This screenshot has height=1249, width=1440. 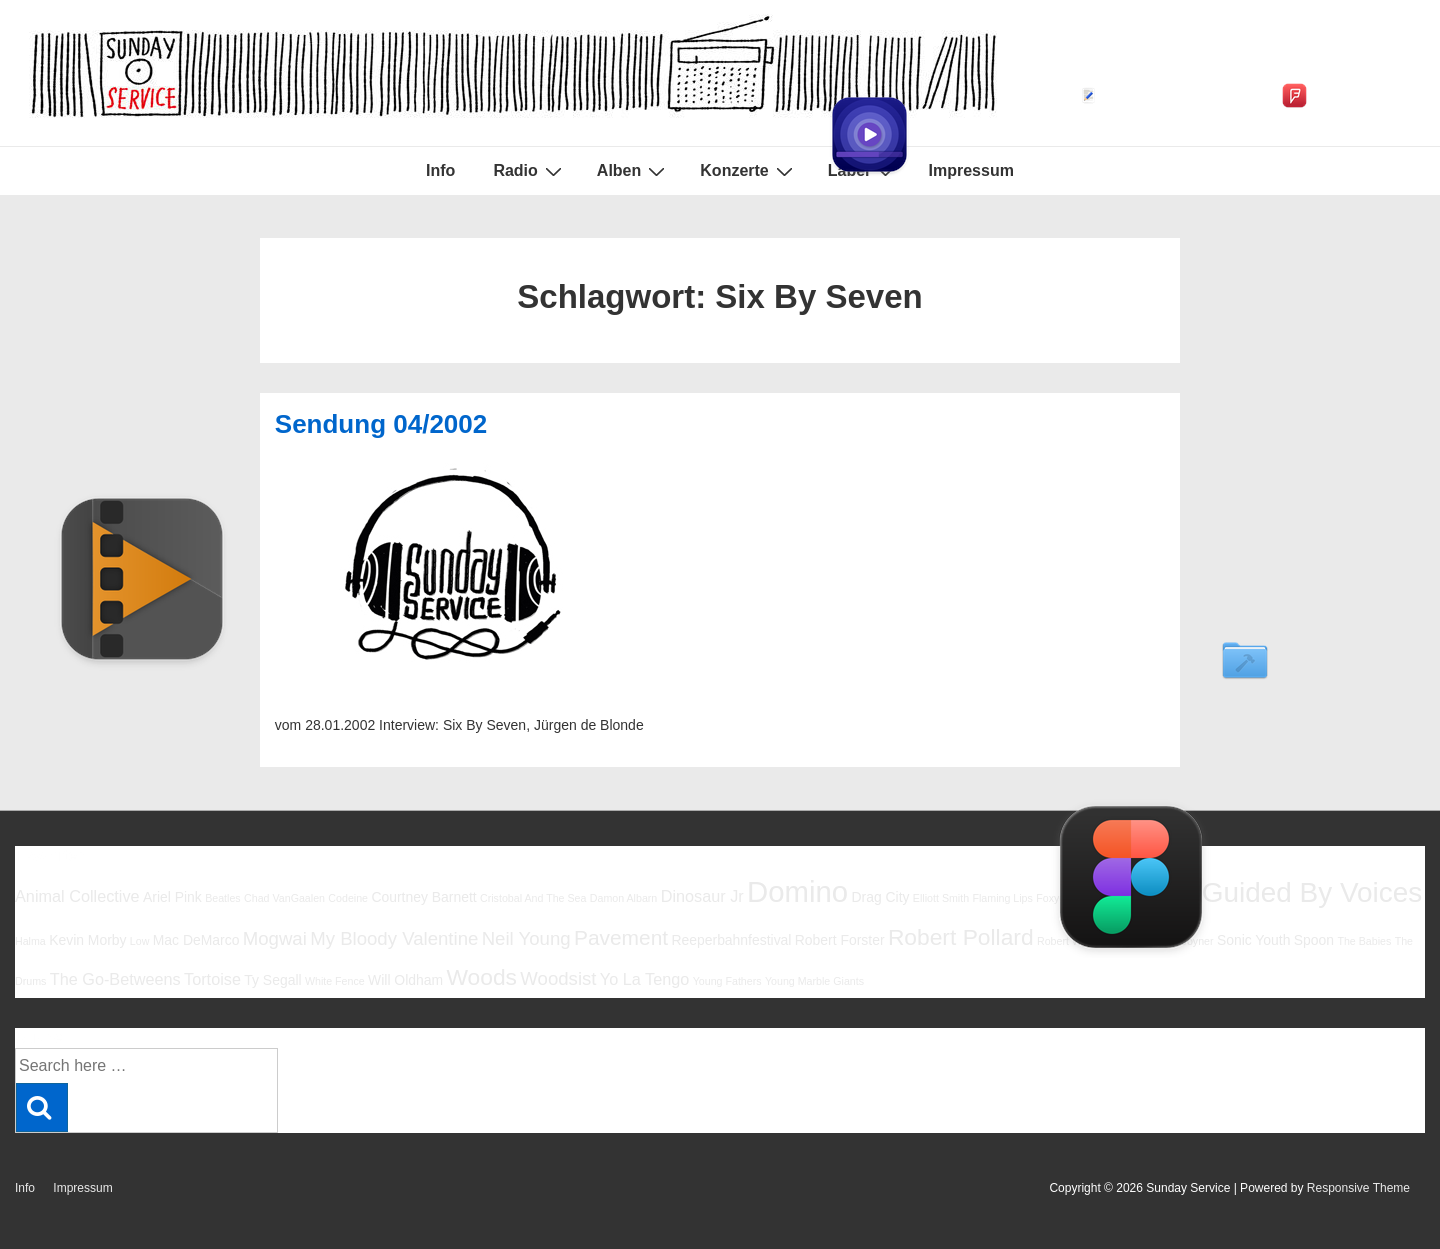 I want to click on open blackmagic raw player app, so click(x=142, y=579).